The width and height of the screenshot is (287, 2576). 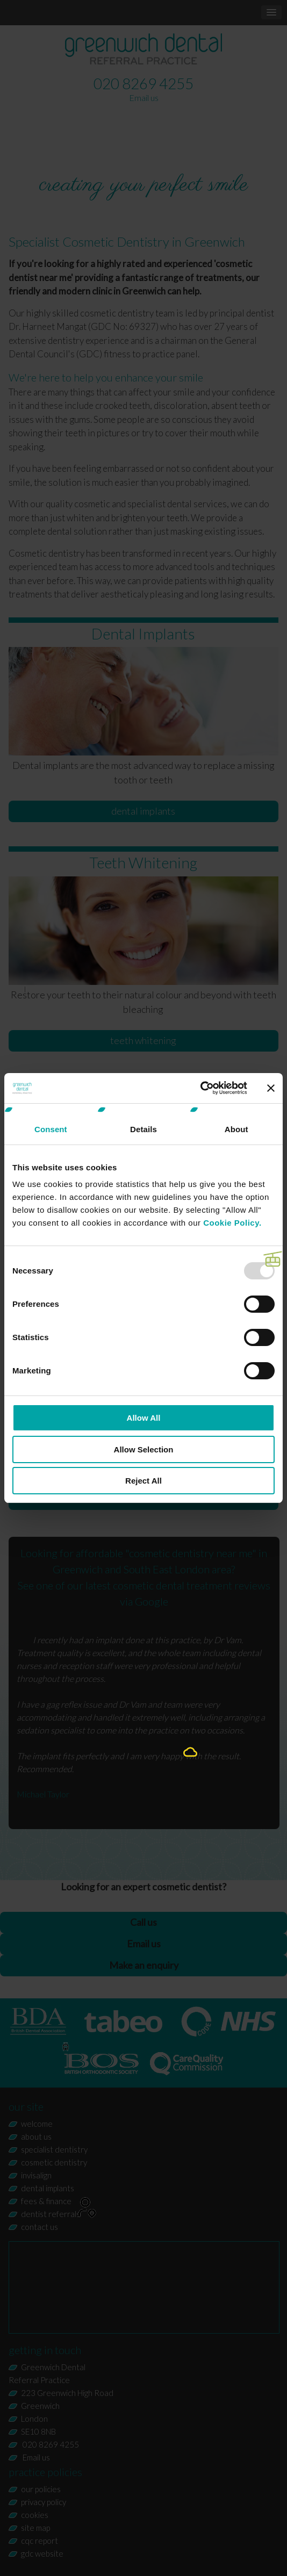 What do you see at coordinates (66, 2047) in the screenshot?
I see `view tram or light rail transit options` at bounding box center [66, 2047].